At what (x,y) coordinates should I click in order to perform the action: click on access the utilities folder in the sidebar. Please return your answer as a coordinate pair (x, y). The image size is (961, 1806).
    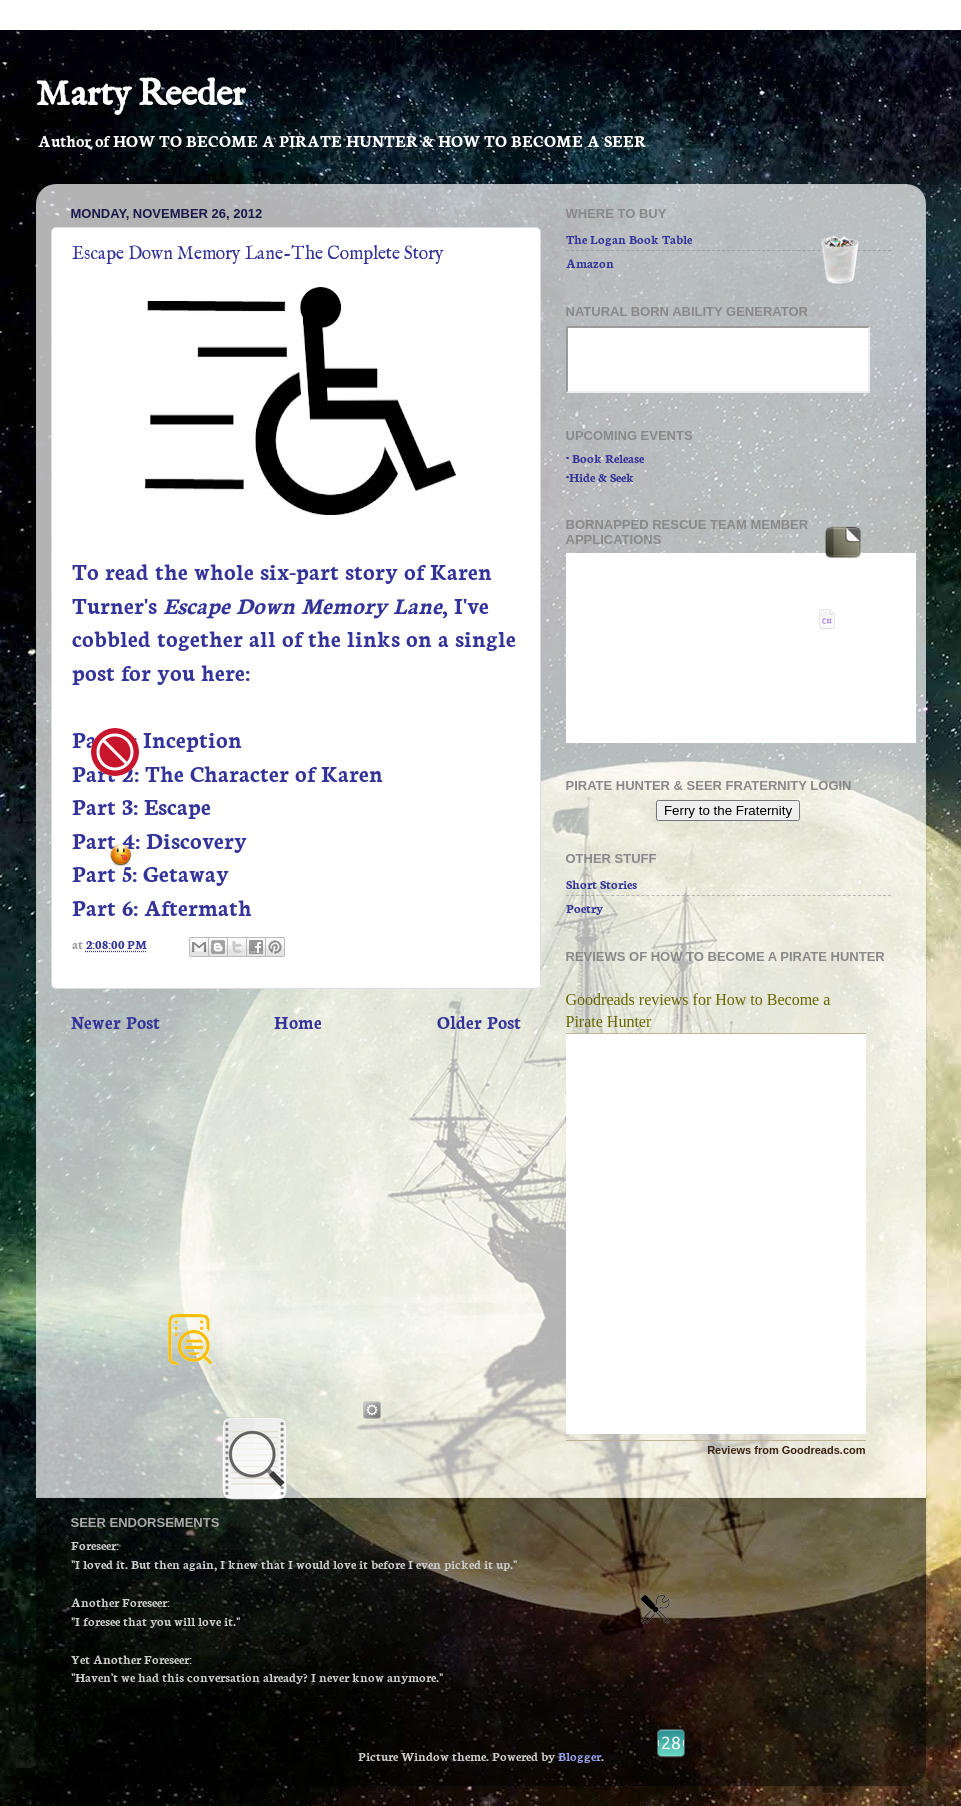
    Looking at the image, I should click on (655, 1609).